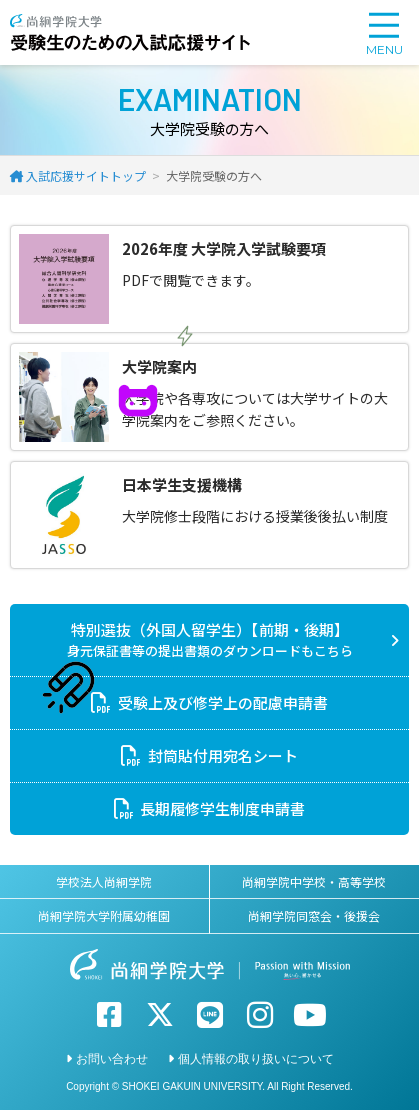  What do you see at coordinates (185, 336) in the screenshot?
I see `toggle flash on for camera` at bounding box center [185, 336].